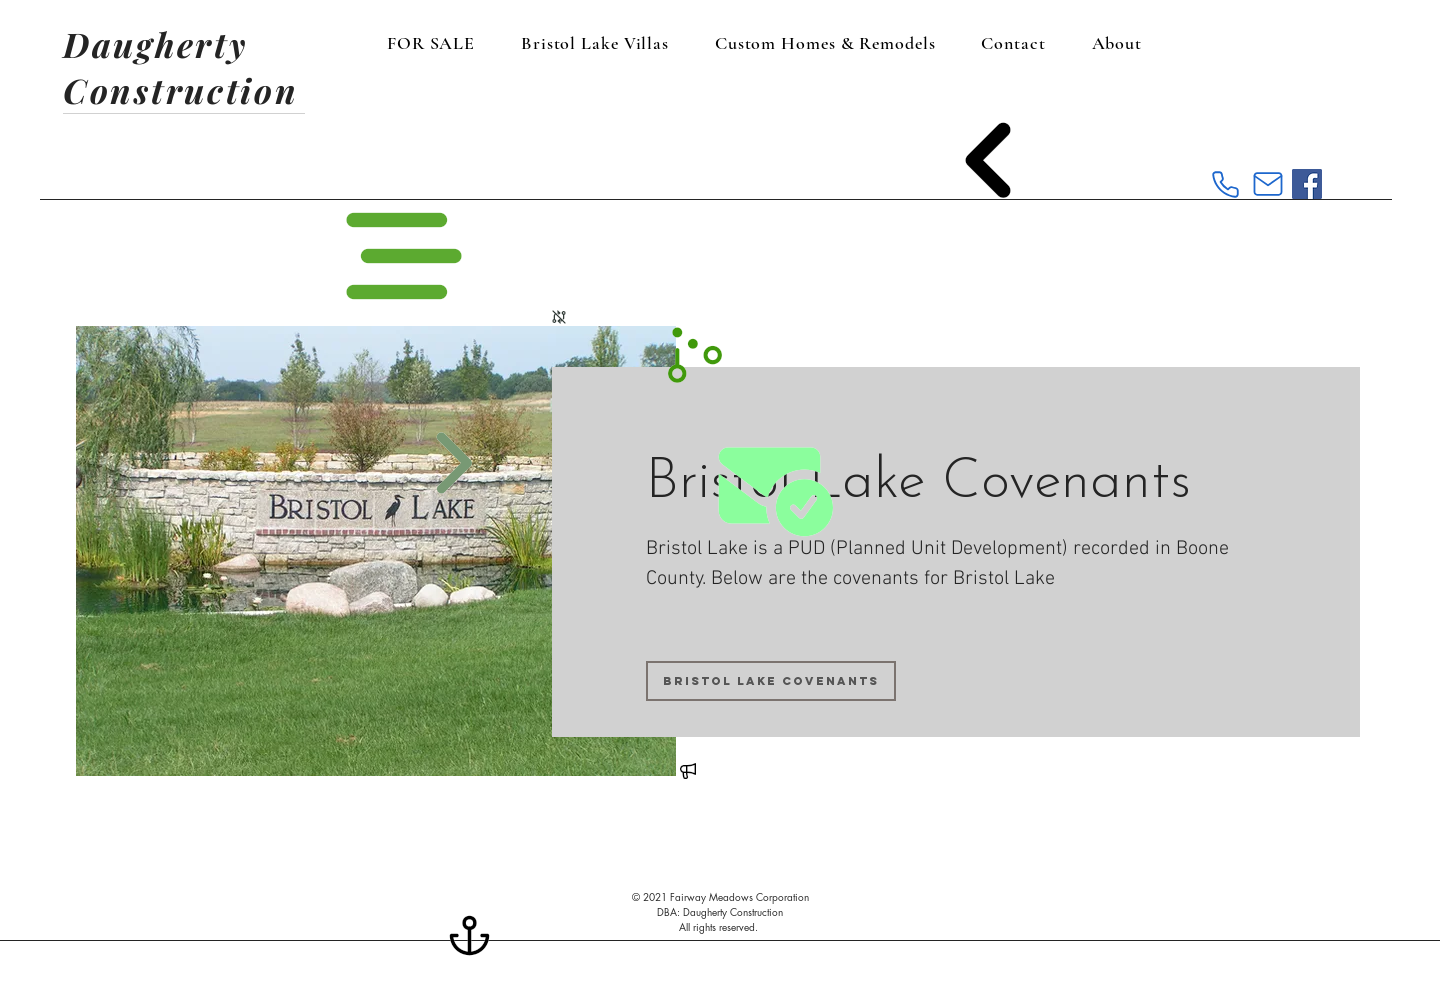  I want to click on anchor content to a fixed position, so click(469, 935).